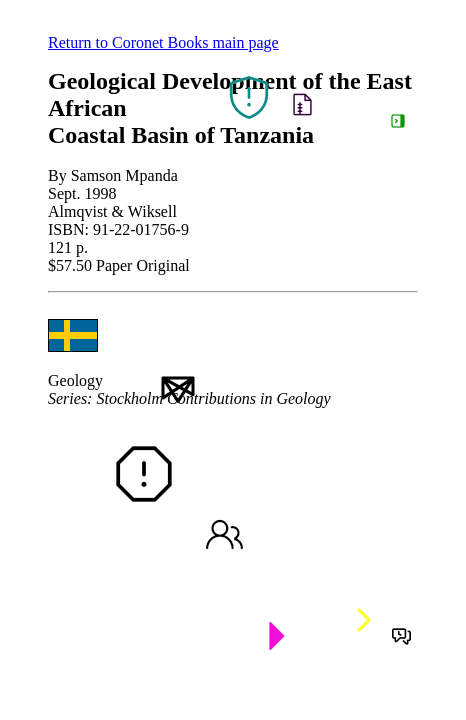 This screenshot has height=720, width=466. I want to click on access compressed or archived files, so click(302, 104).